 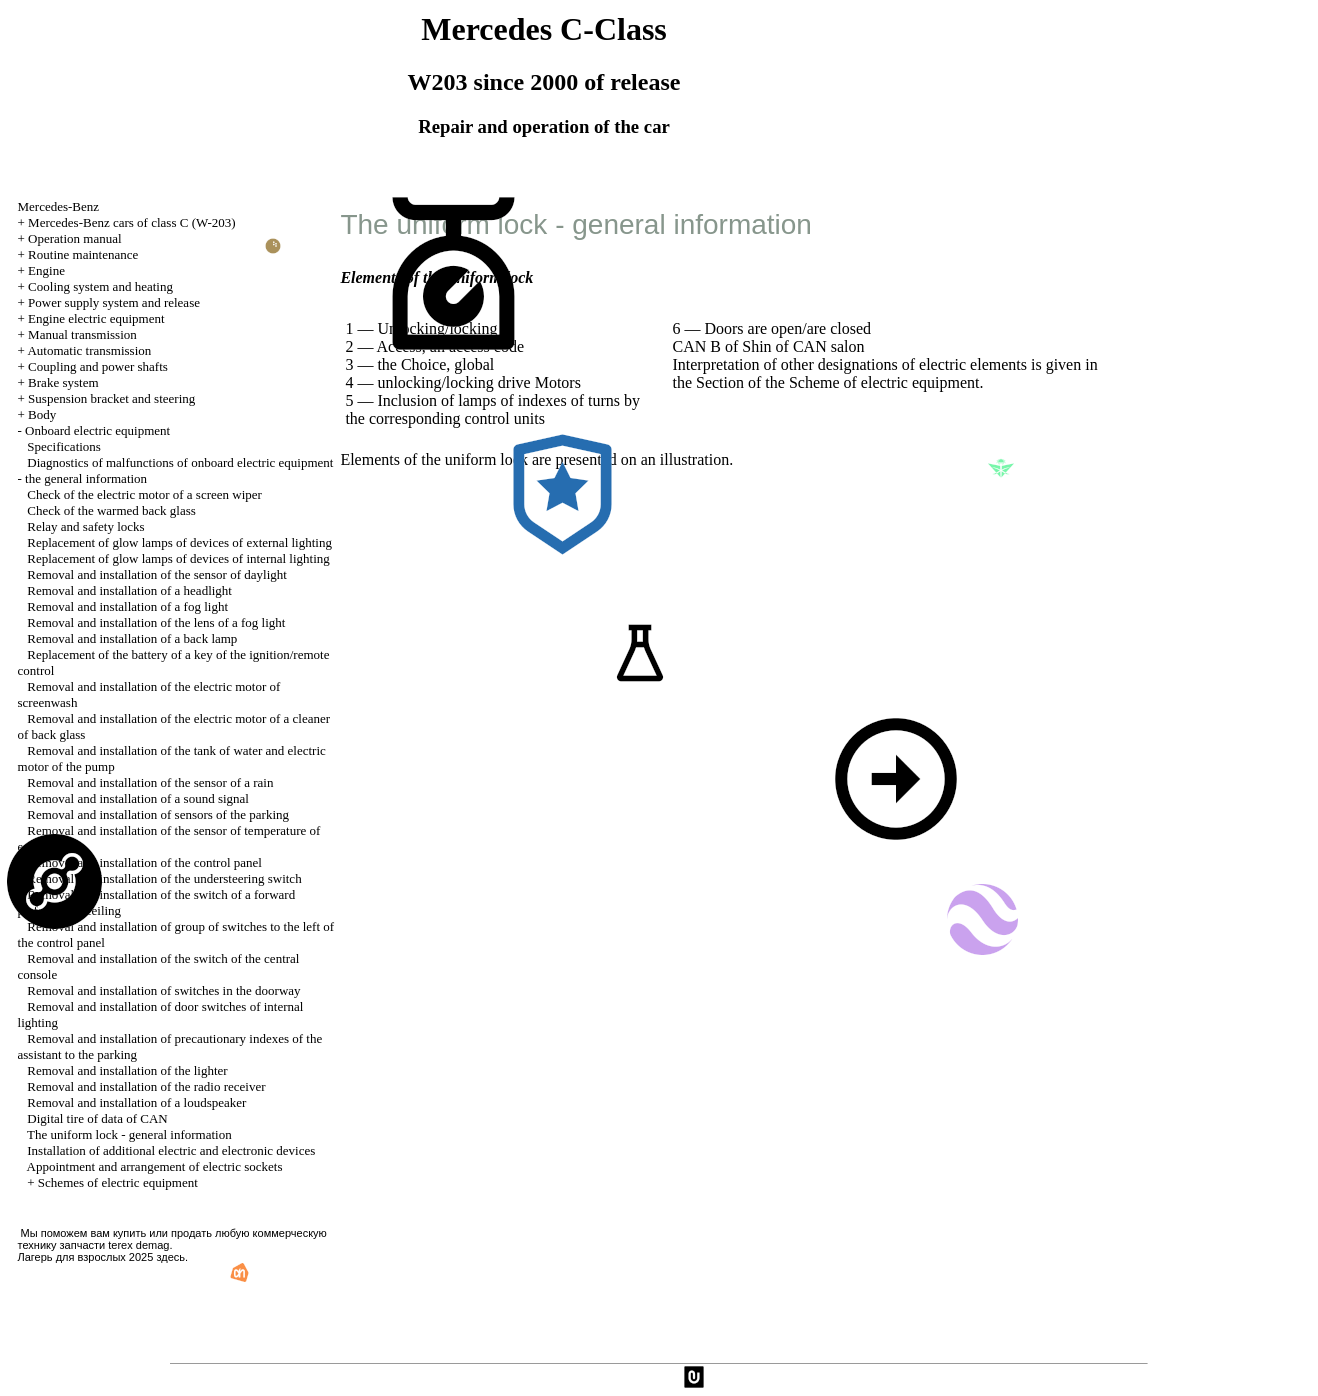 What do you see at coordinates (273, 246) in the screenshot?
I see `access bowling game or sports app` at bounding box center [273, 246].